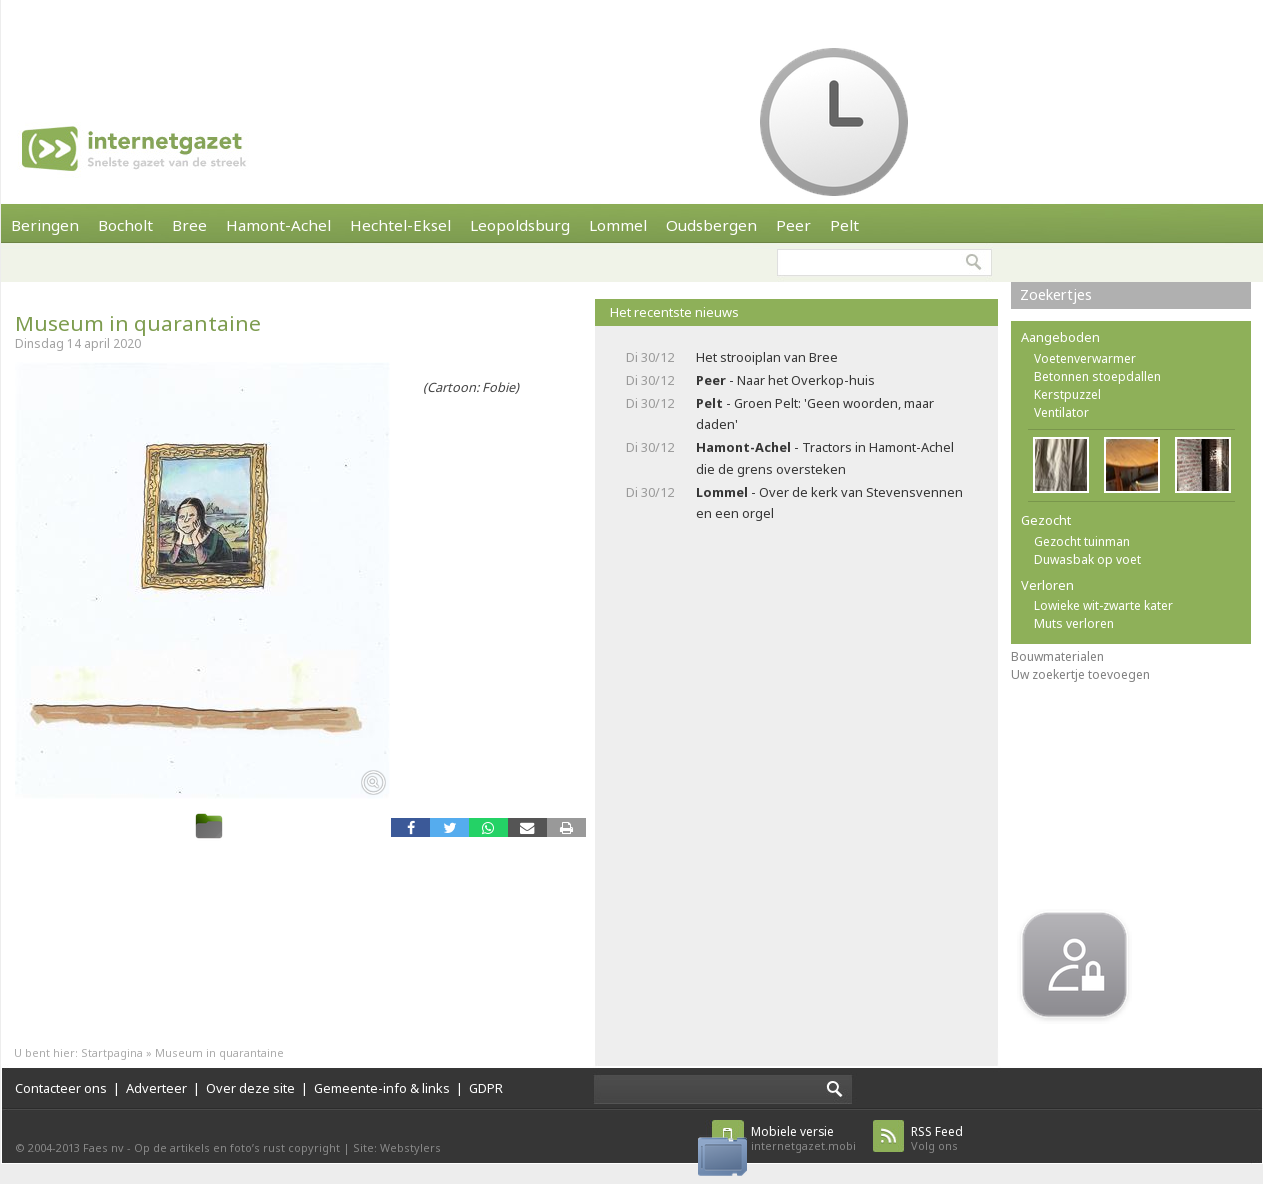 This screenshot has width=1263, height=1184. I want to click on manage network information service (NIS) user settings, so click(1074, 966).